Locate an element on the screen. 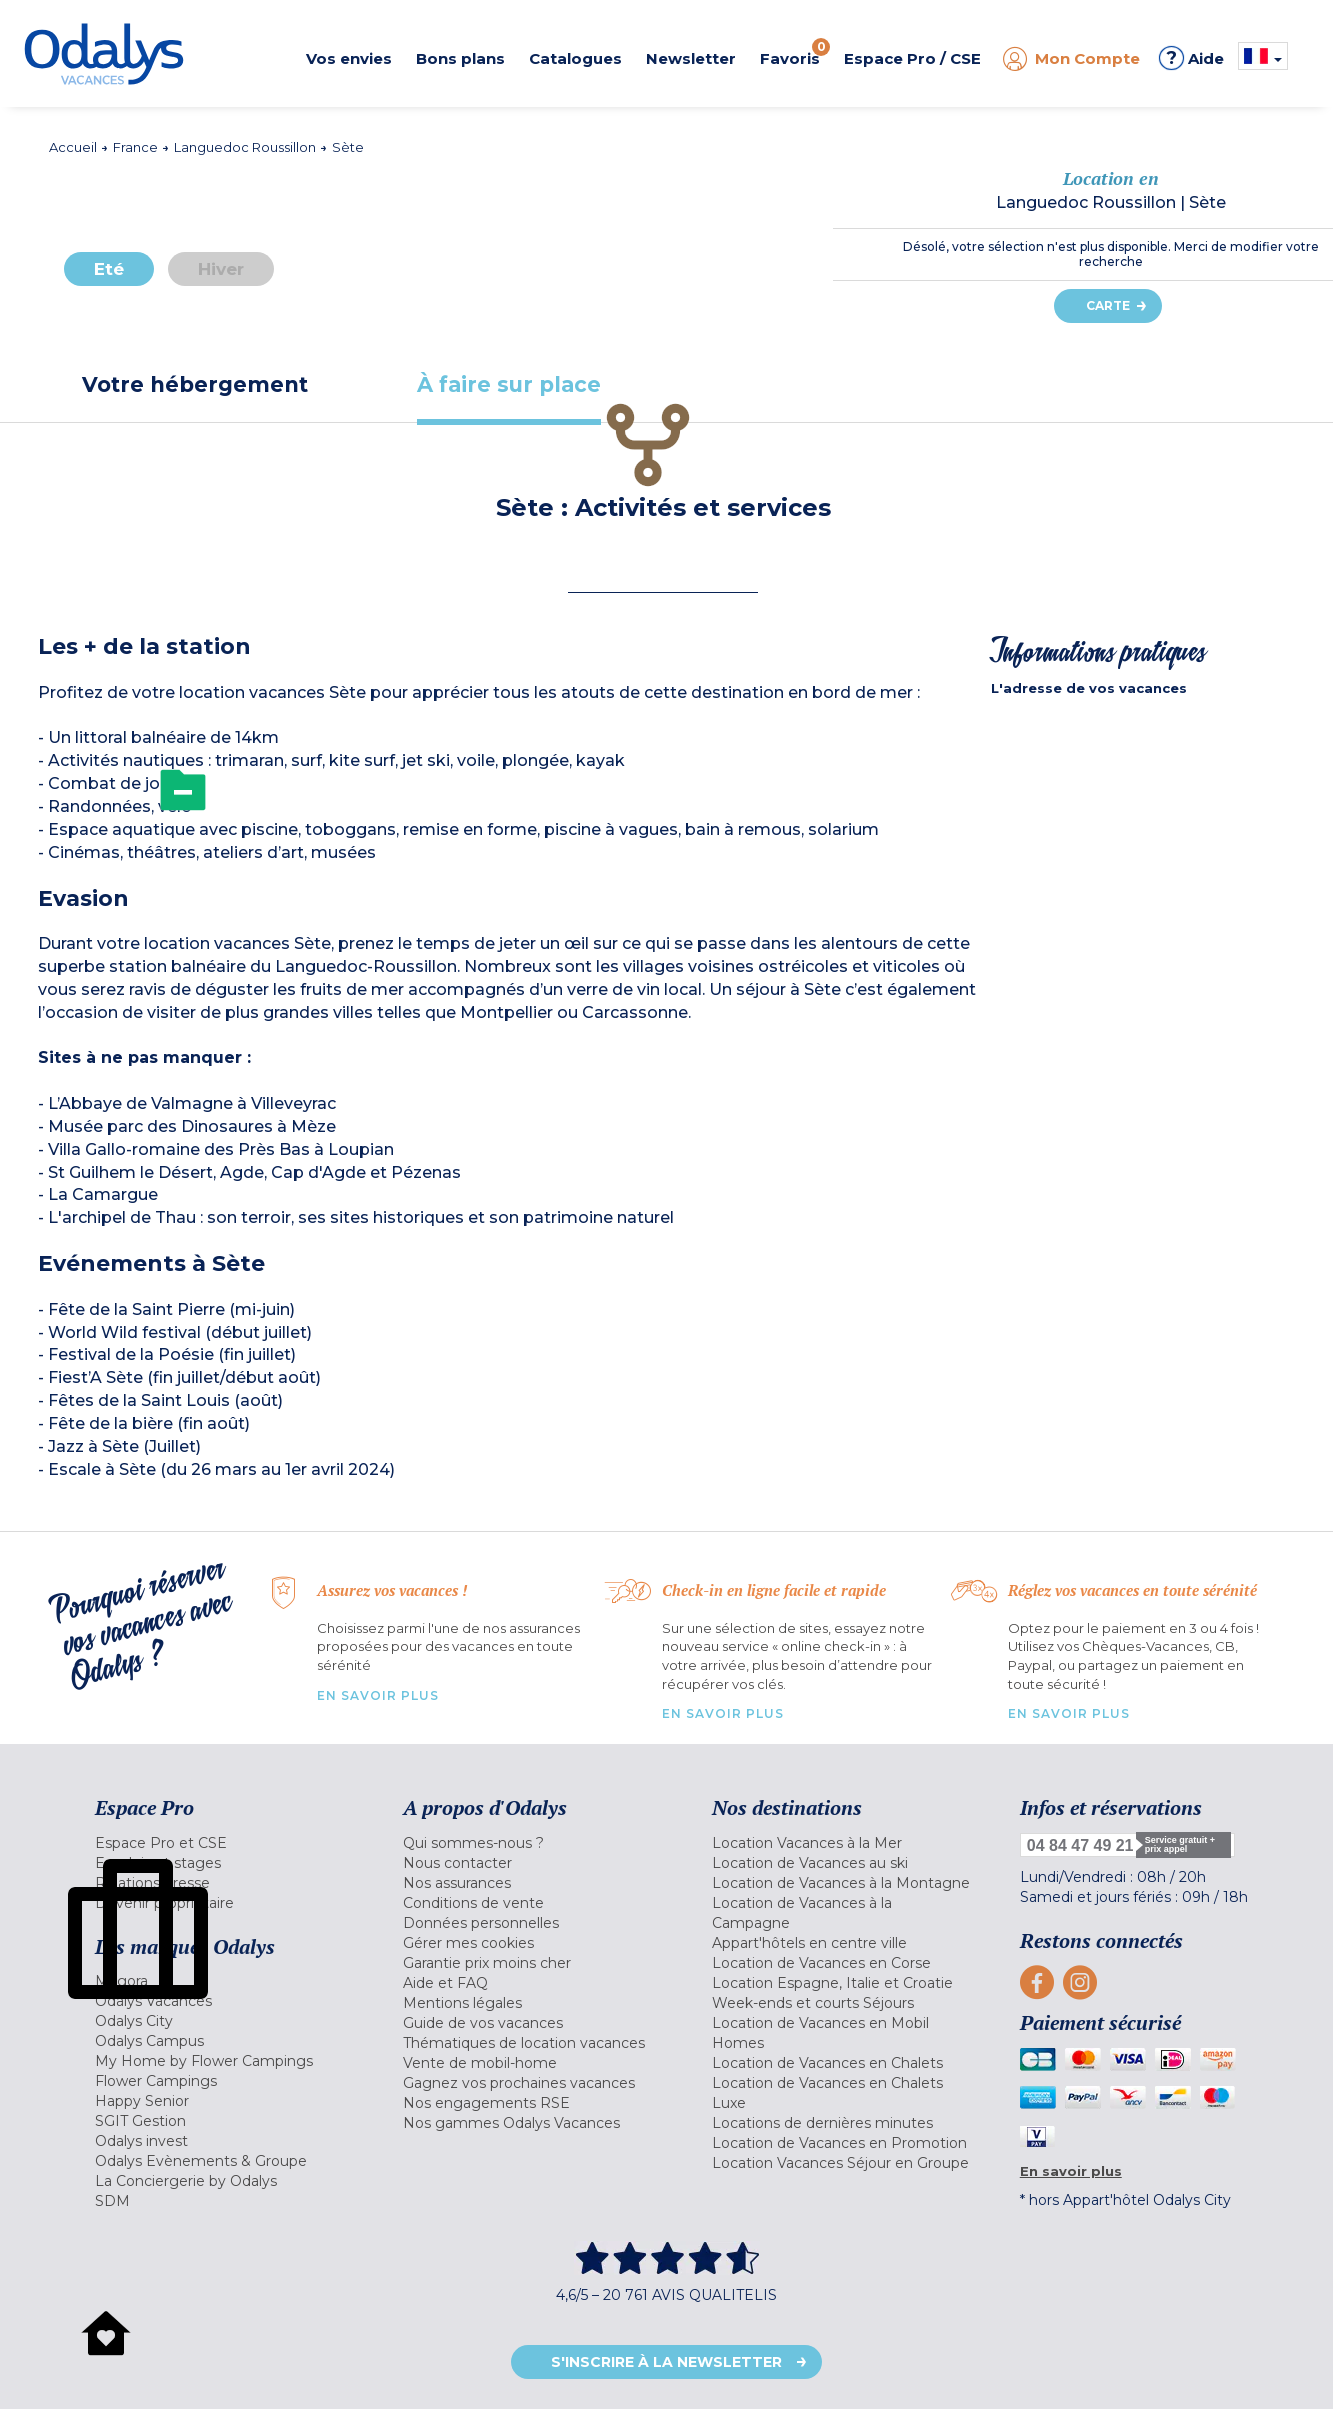  fork a repository is located at coordinates (648, 445).